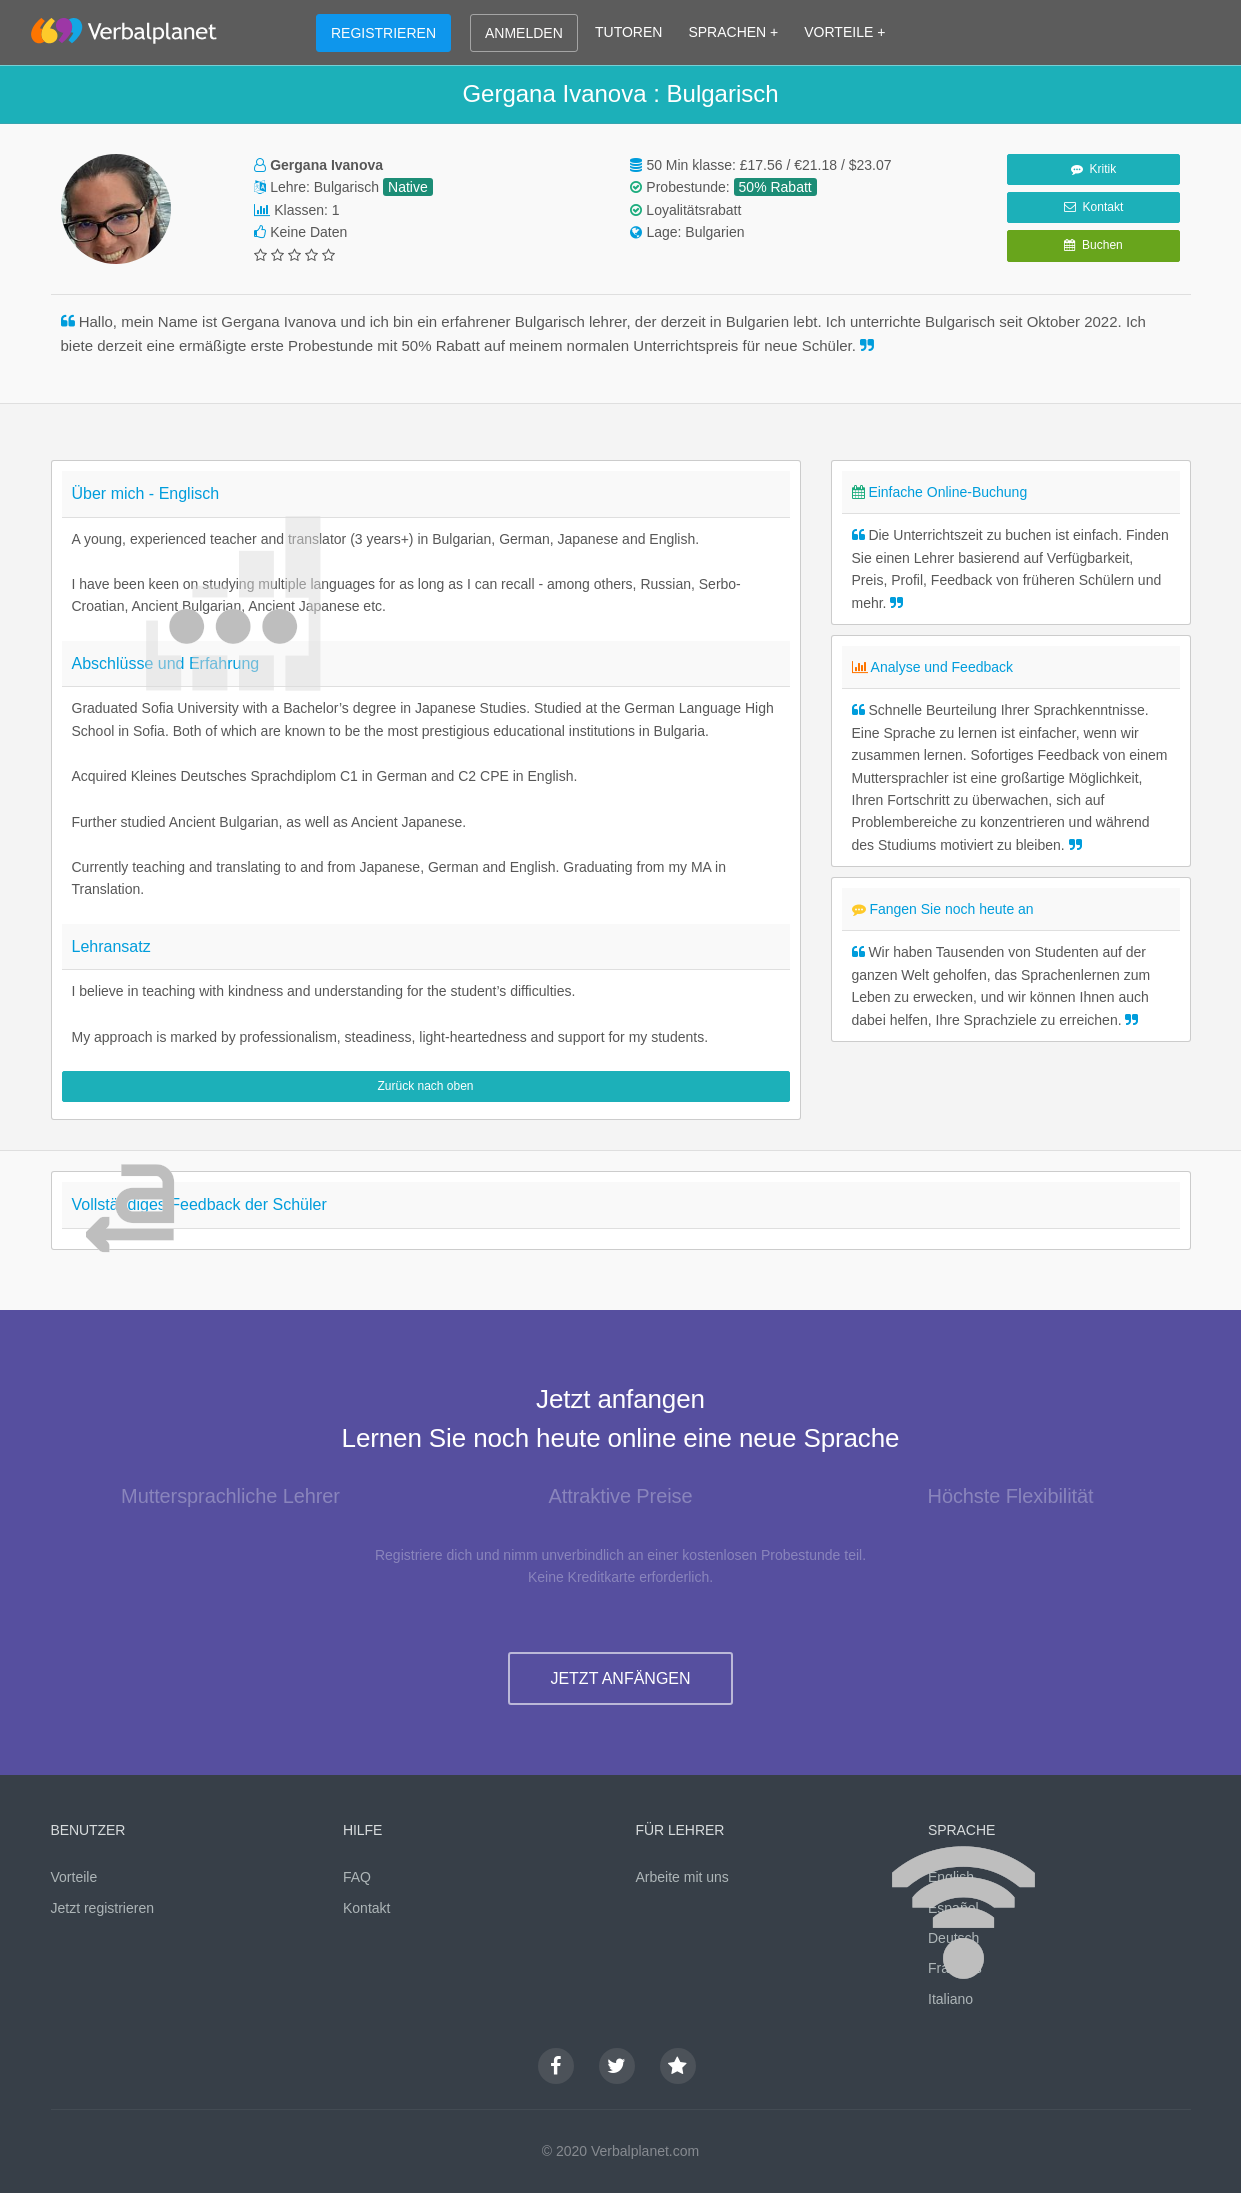  I want to click on indicates cellular network signal is being acquired, so click(239, 609).